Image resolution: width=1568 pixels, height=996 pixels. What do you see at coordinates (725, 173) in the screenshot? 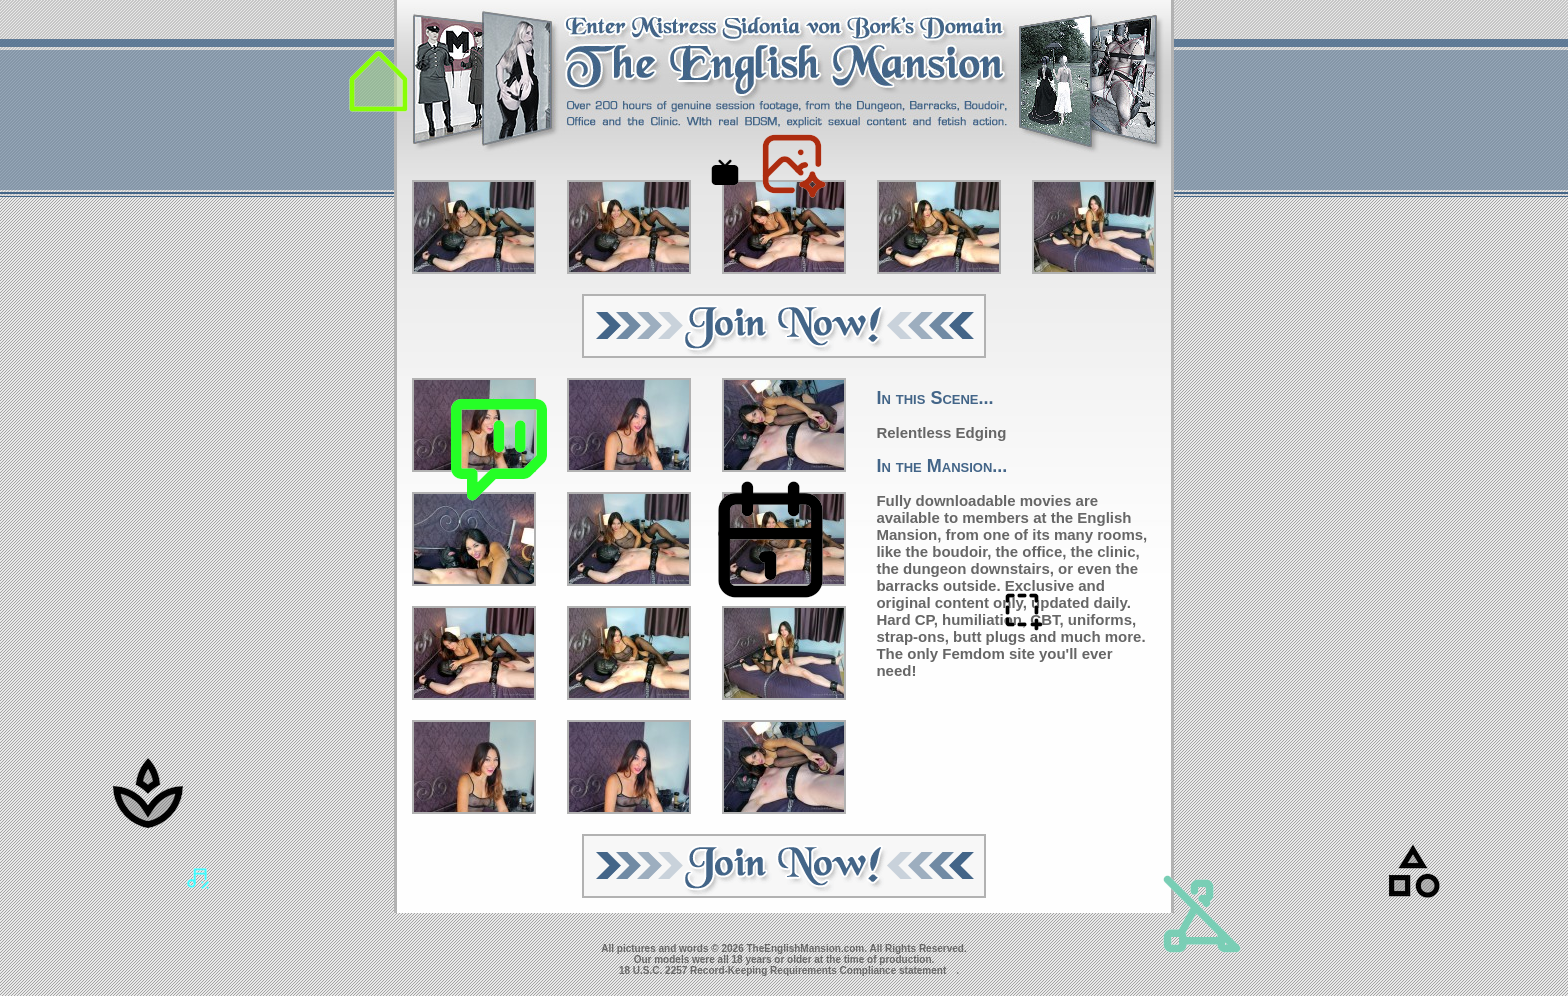
I see `access tv or display settings` at bounding box center [725, 173].